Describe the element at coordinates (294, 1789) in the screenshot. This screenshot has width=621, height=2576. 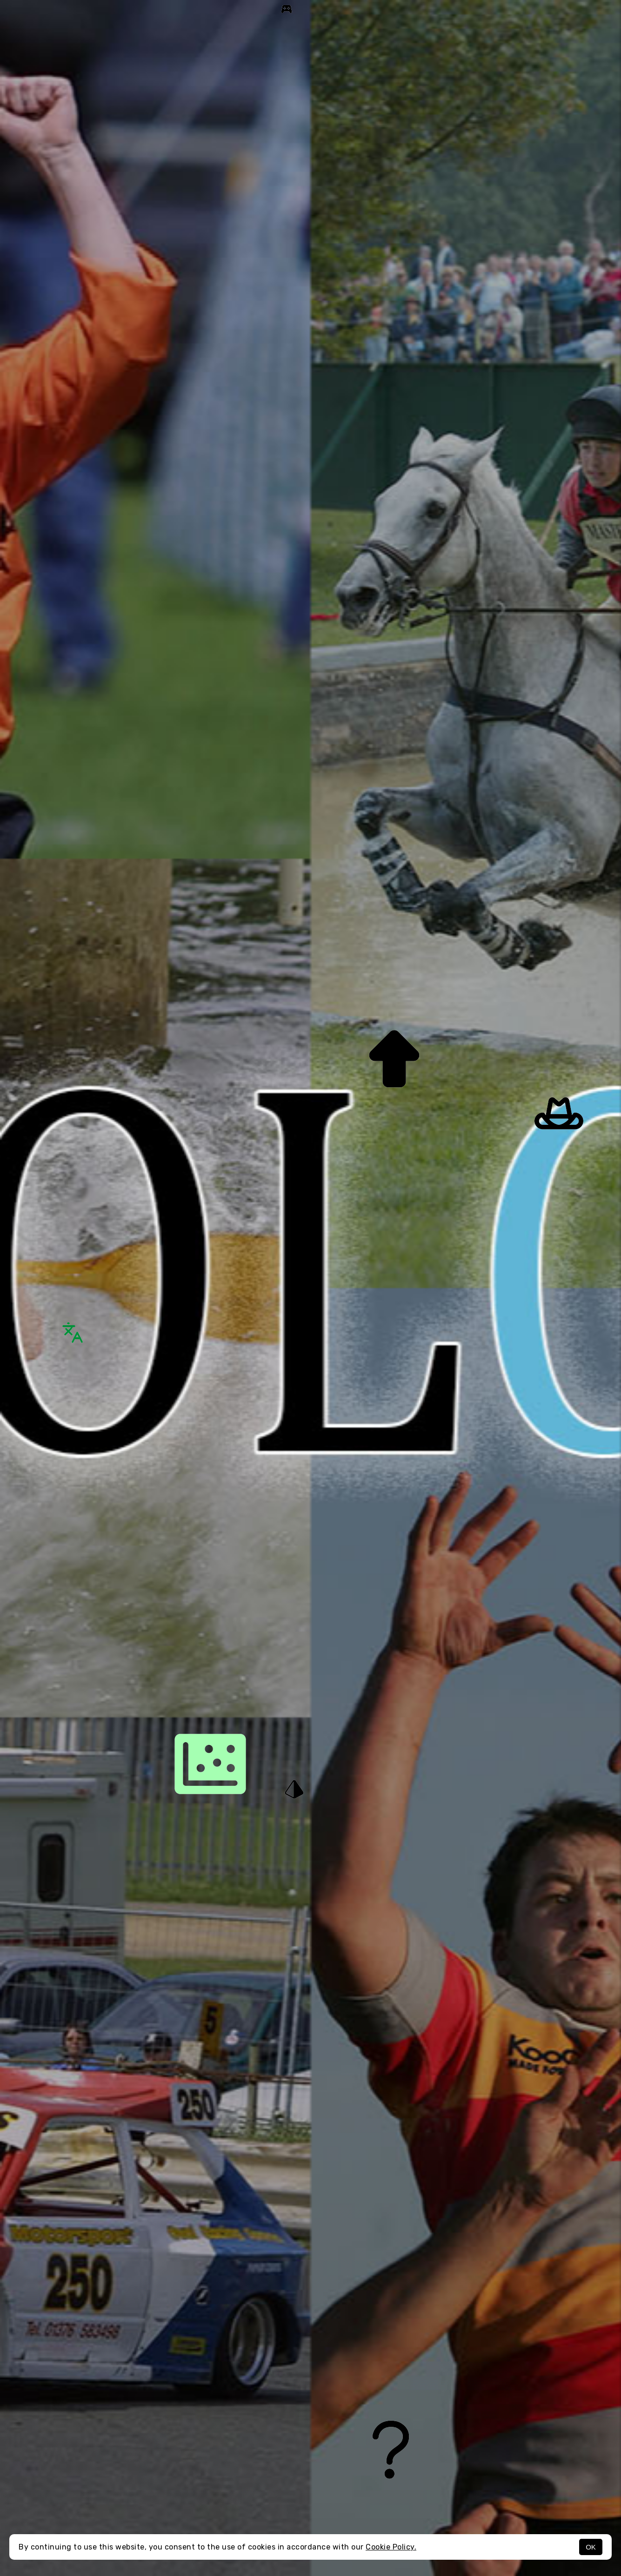
I see `access color or light spectrum settings` at that location.